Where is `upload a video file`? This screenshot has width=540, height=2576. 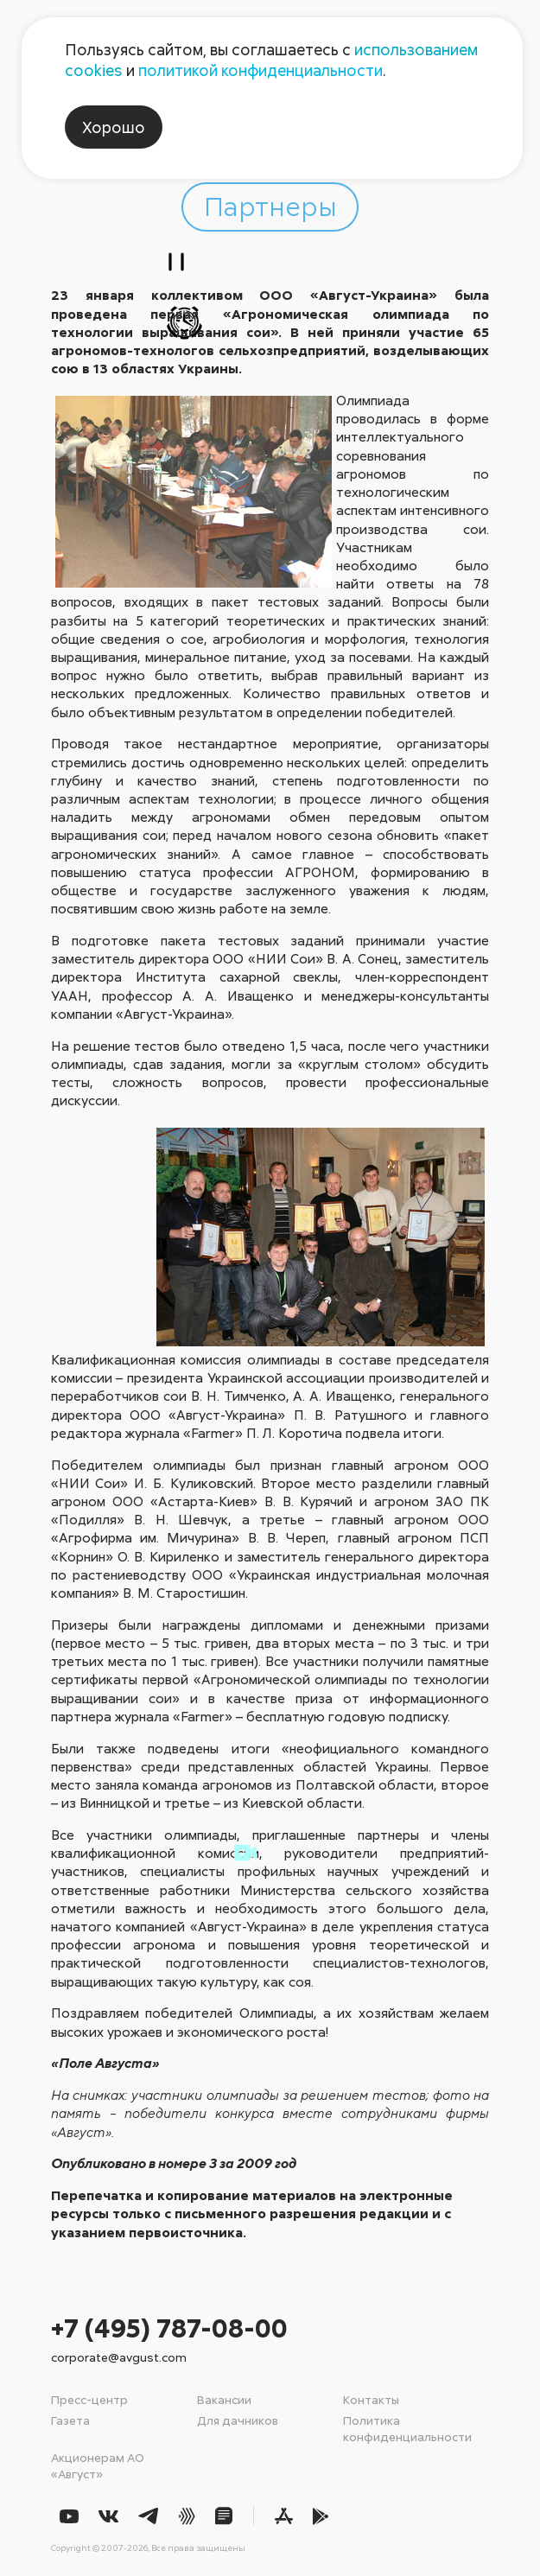
upload a video file is located at coordinates (245, 1853).